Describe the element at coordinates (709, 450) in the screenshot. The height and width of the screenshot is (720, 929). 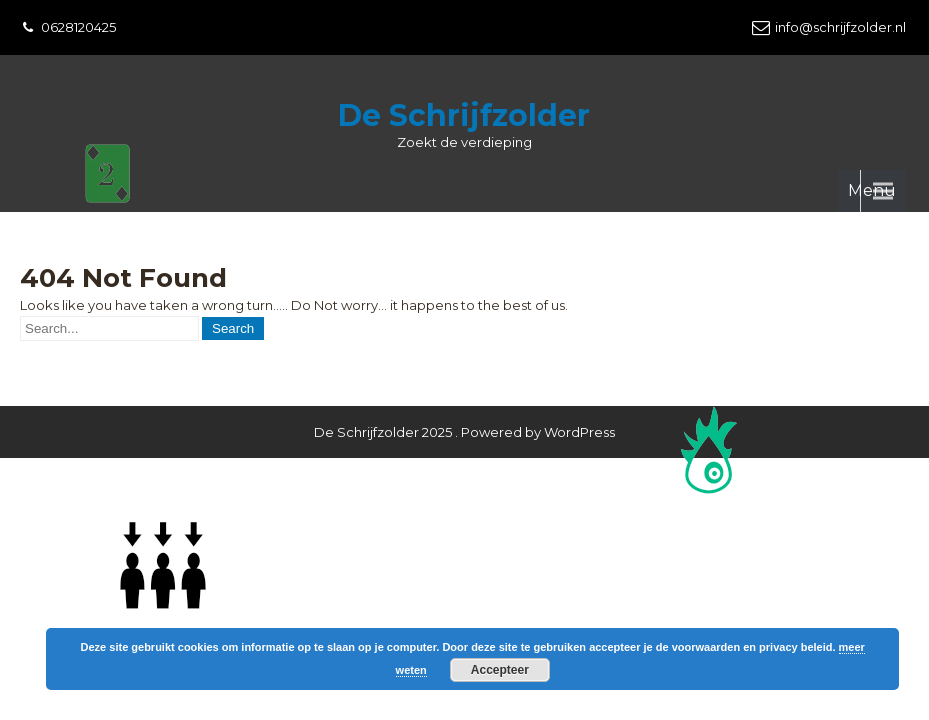
I see `select a spirit or ethereal character class` at that location.